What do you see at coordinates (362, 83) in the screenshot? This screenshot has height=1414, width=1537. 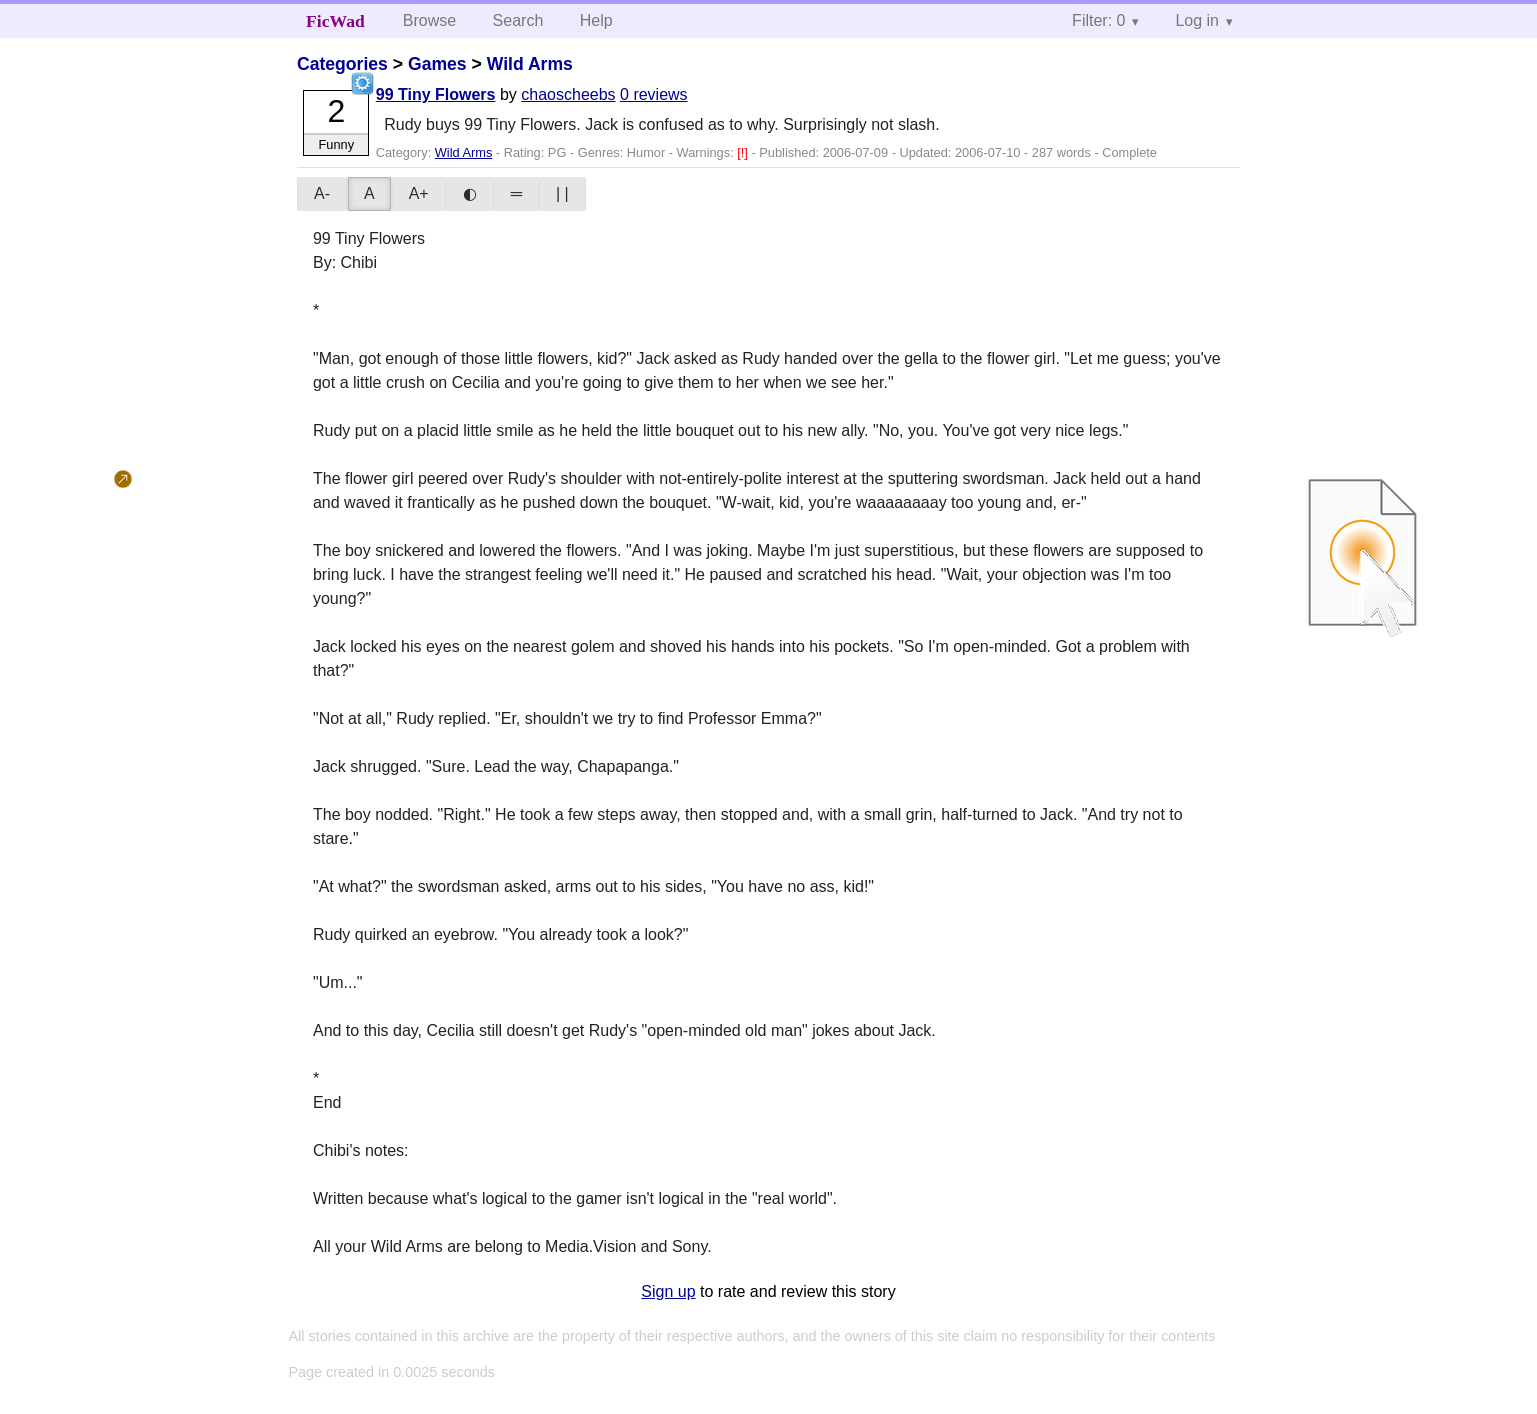 I see `access system runtime components` at bounding box center [362, 83].